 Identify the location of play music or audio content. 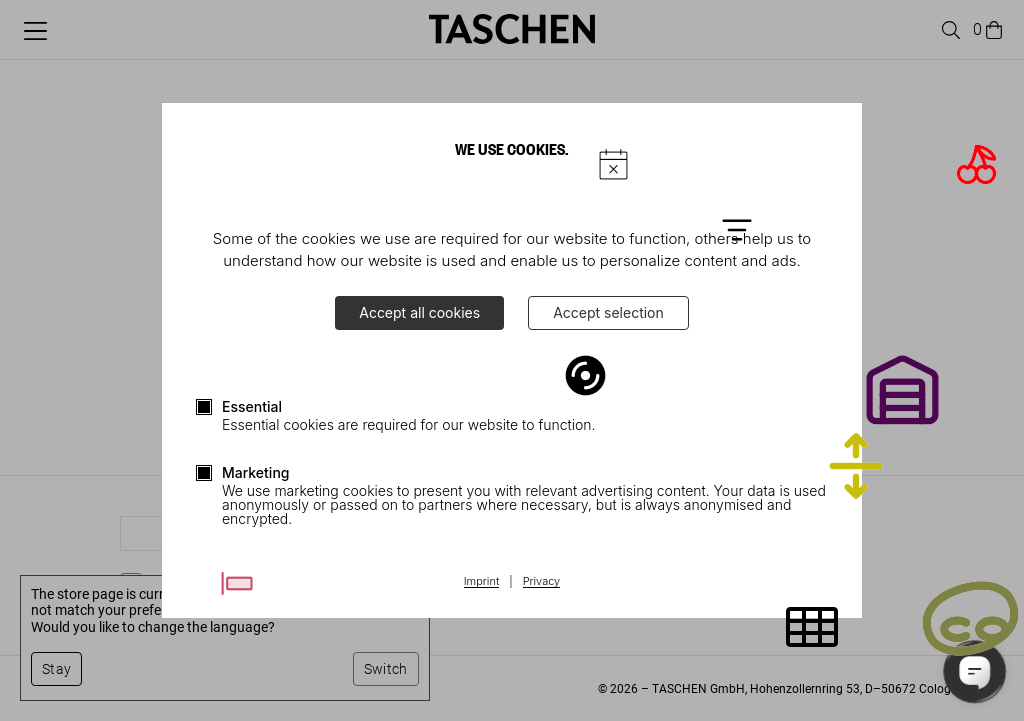
(585, 375).